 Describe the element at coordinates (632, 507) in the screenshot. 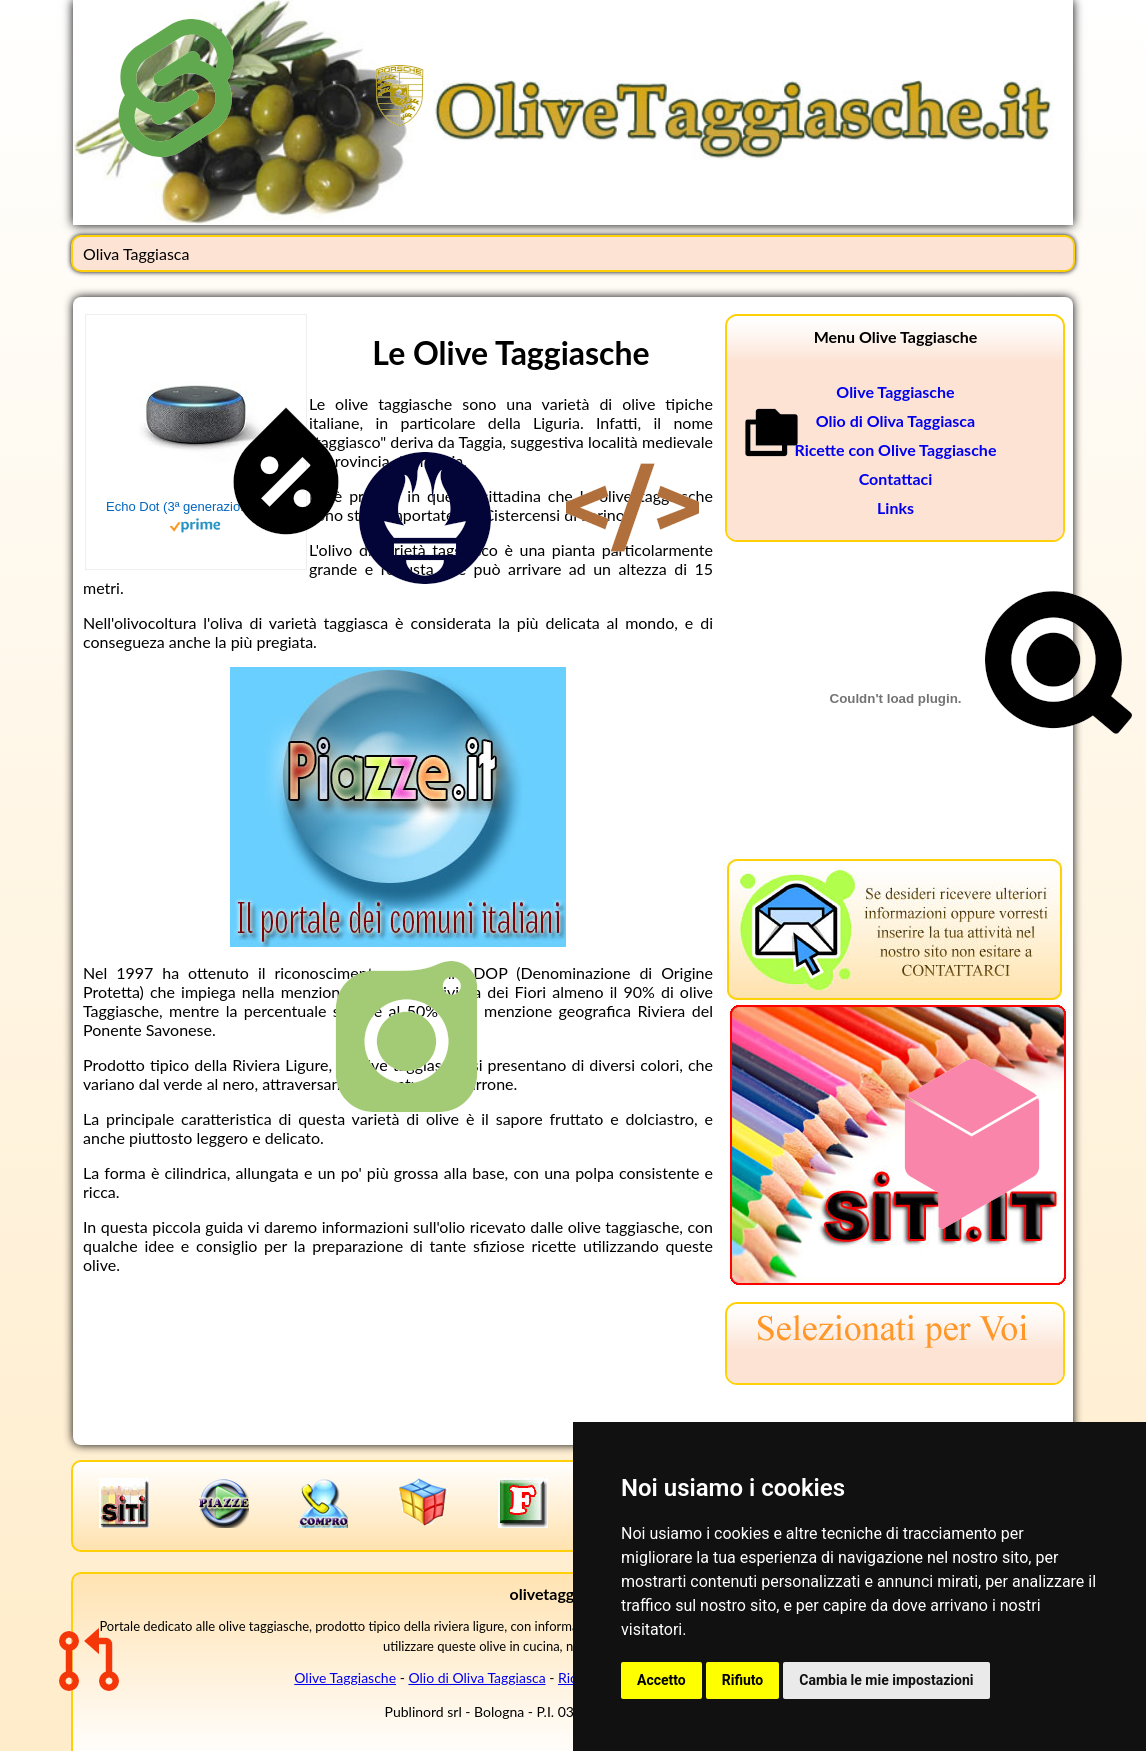

I see `htmx library or framework logo` at that location.